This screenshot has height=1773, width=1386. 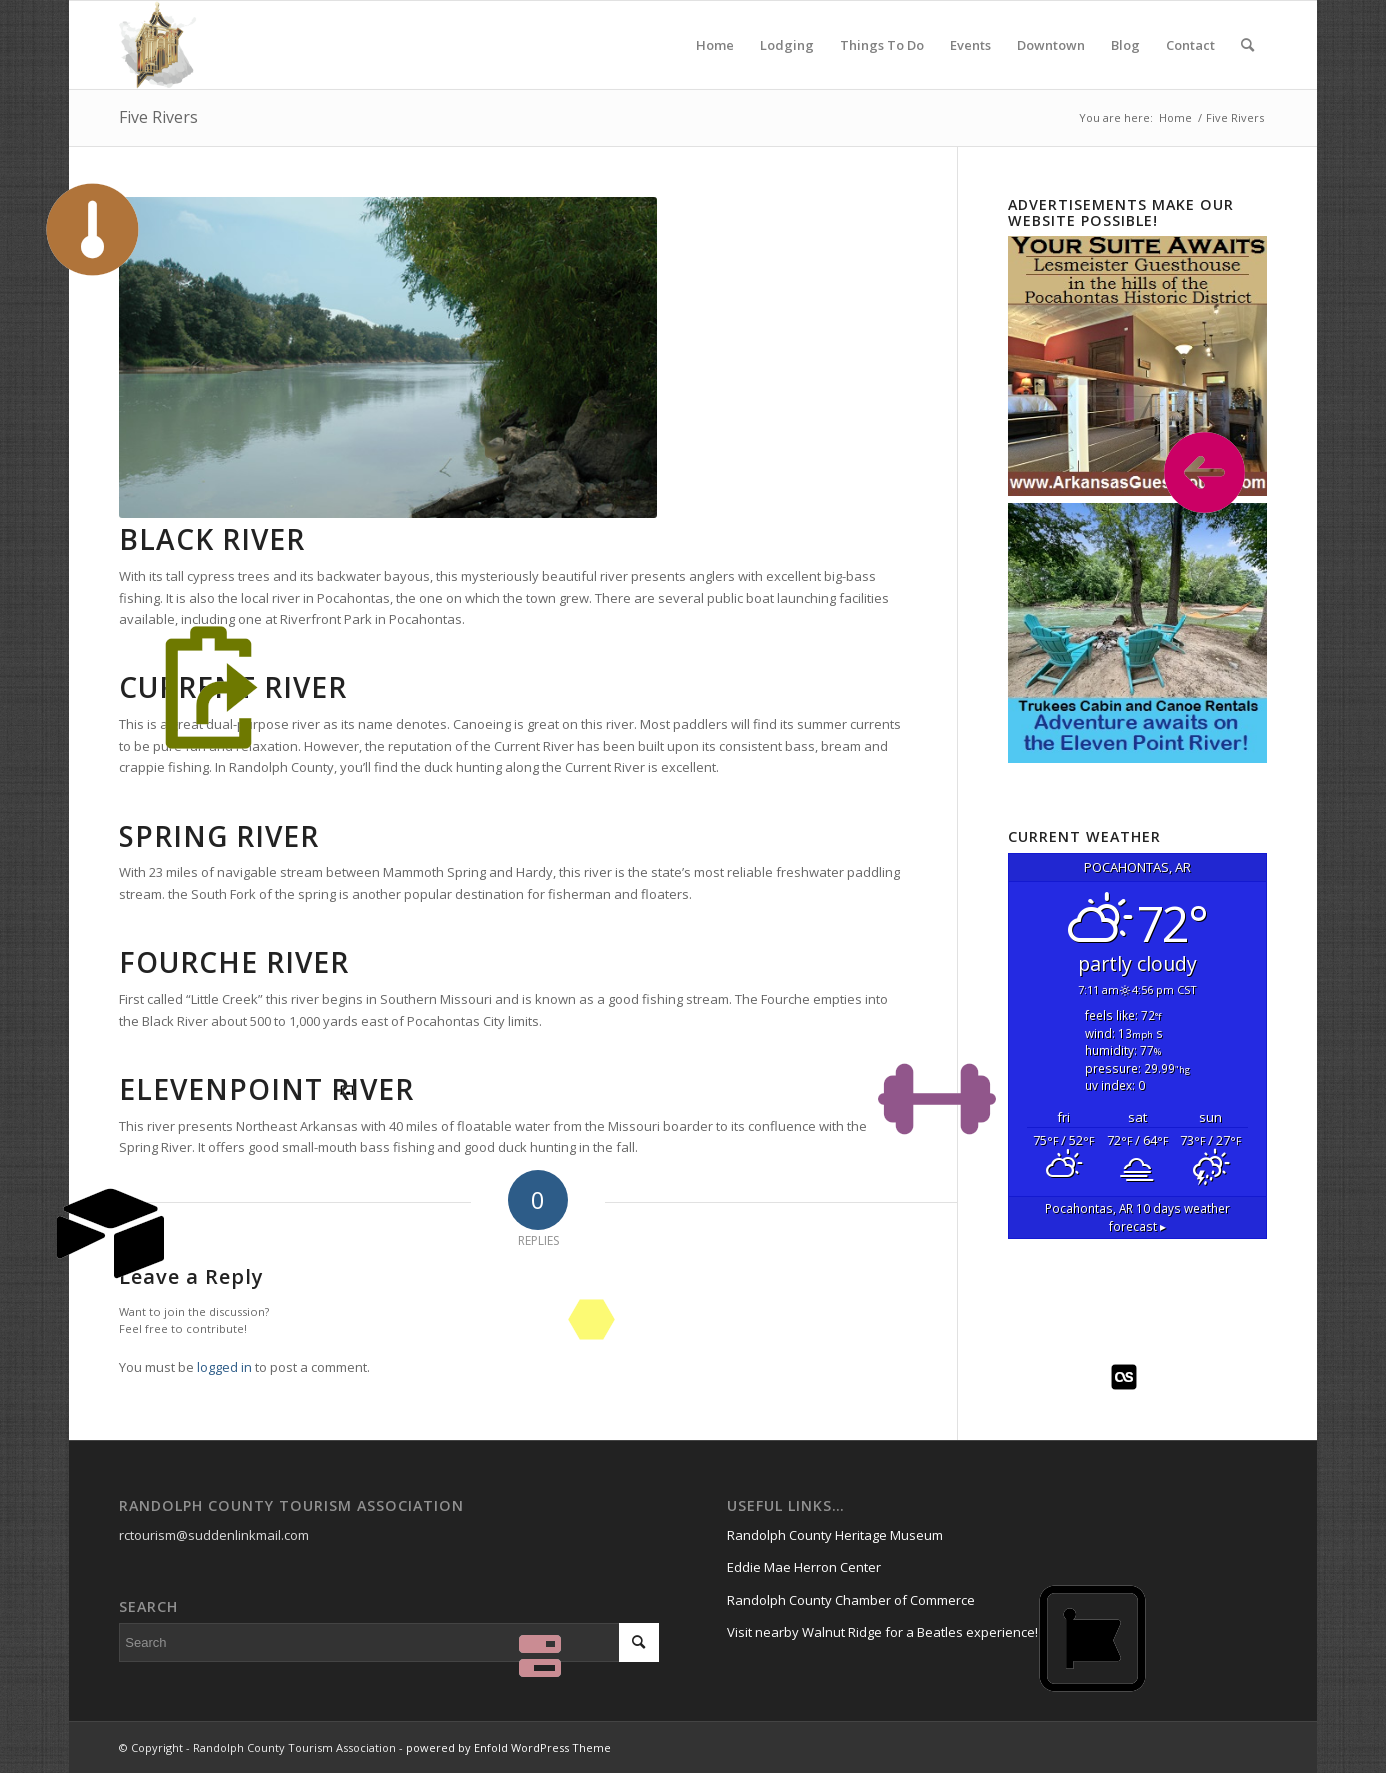 What do you see at coordinates (110, 1233) in the screenshot?
I see `open Airtable app` at bounding box center [110, 1233].